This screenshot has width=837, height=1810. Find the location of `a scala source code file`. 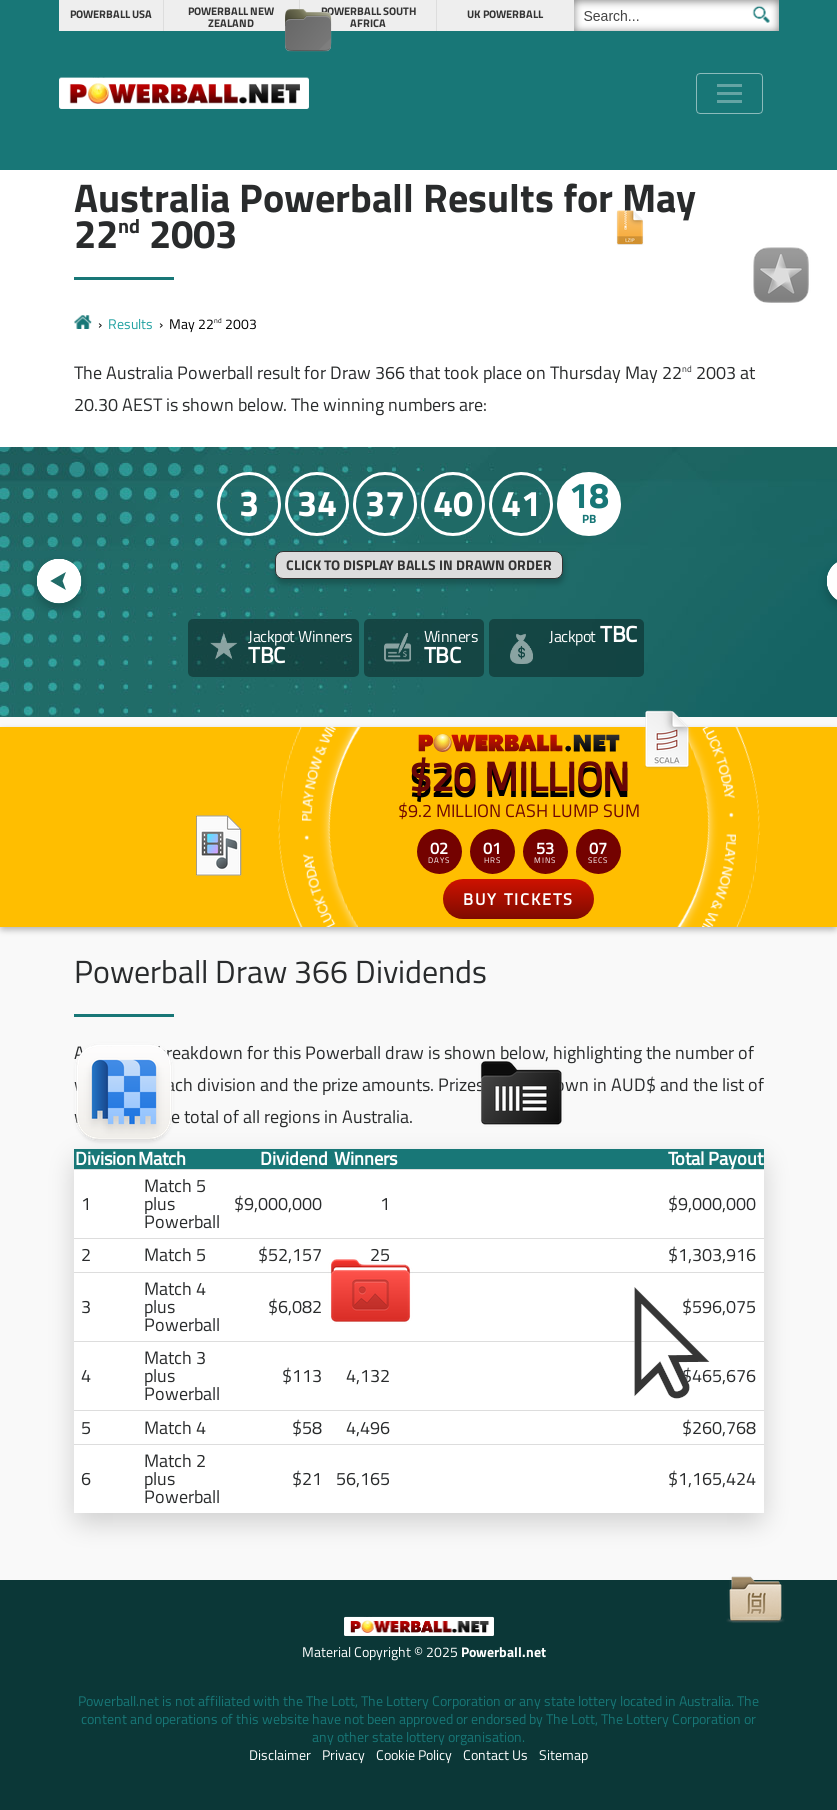

a scala source code file is located at coordinates (667, 740).